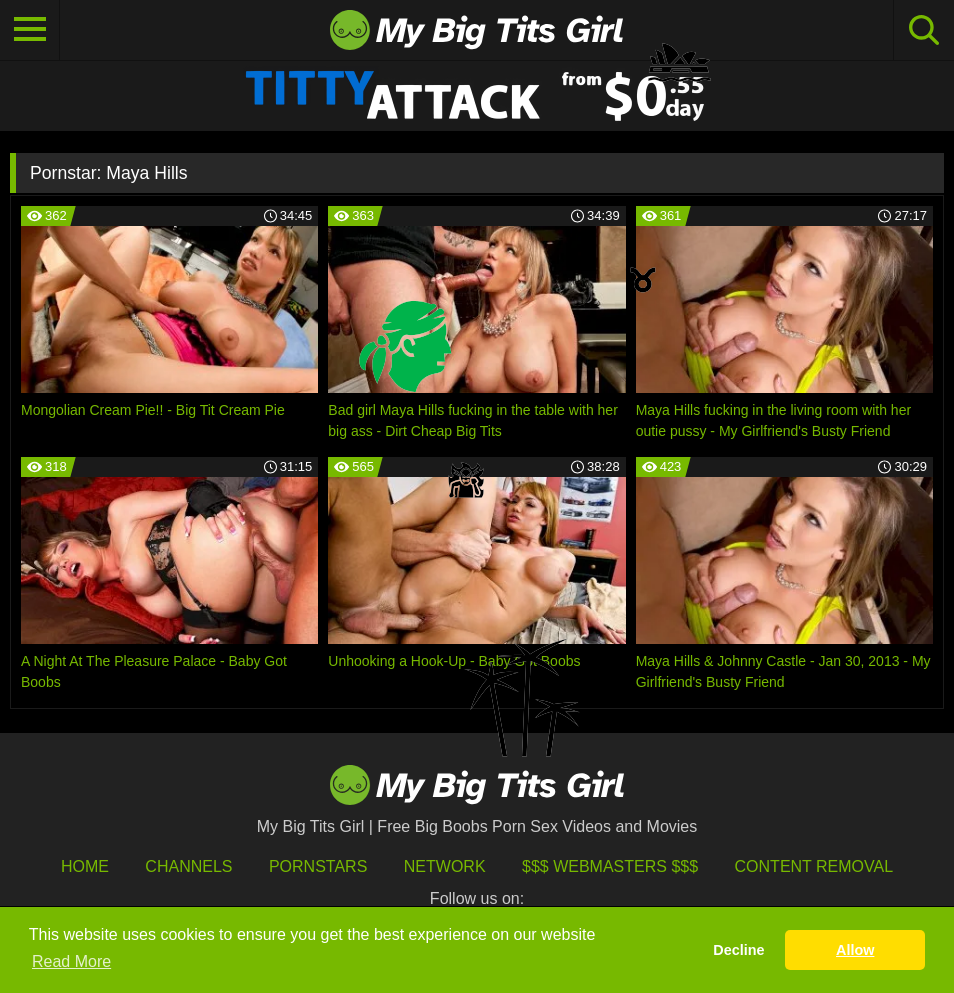 The image size is (954, 993). What do you see at coordinates (405, 347) in the screenshot?
I see `select bandana accessory for character customization` at bounding box center [405, 347].